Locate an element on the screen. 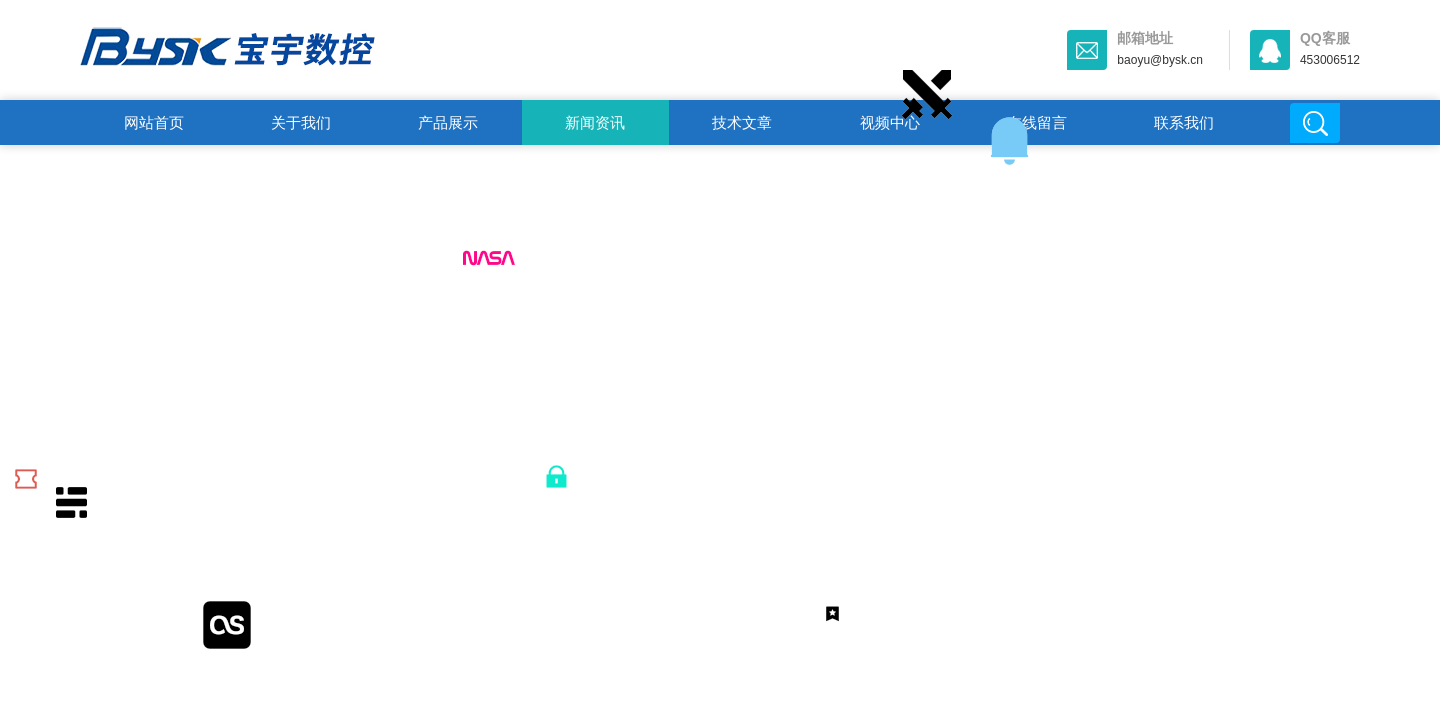  view notifications is located at coordinates (1009, 139).